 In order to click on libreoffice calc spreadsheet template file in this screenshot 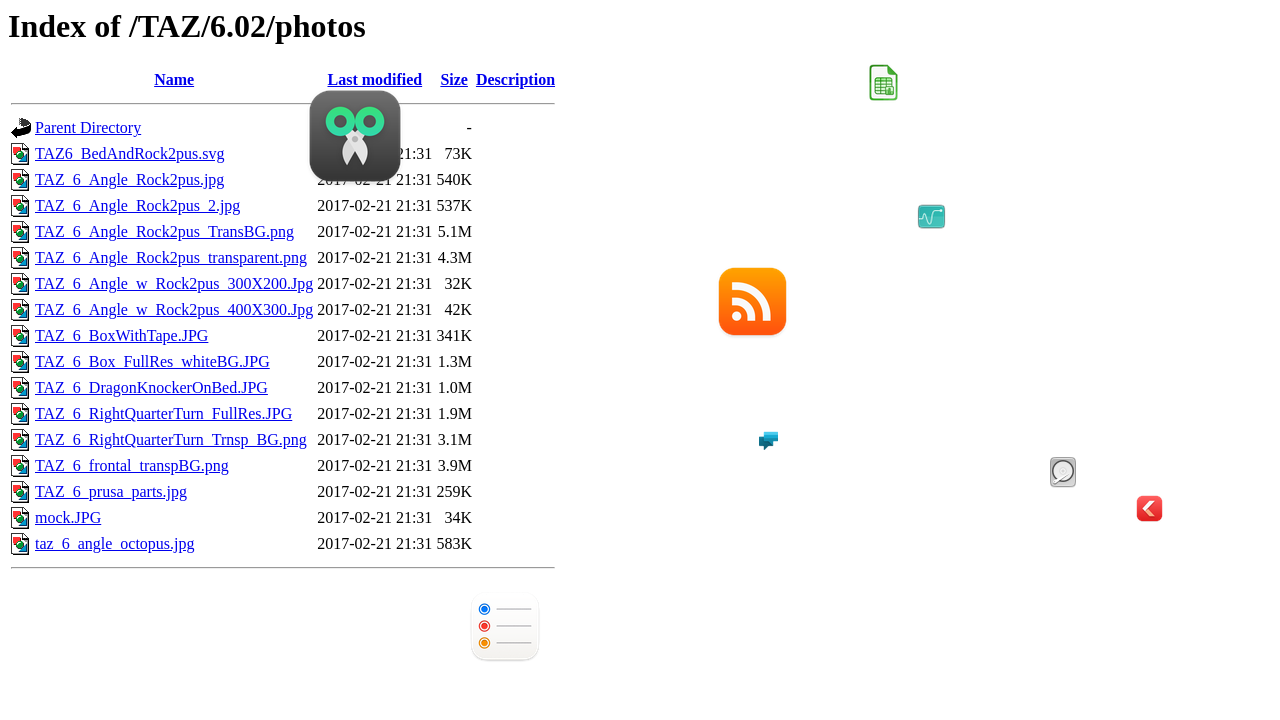, I will do `click(883, 82)`.